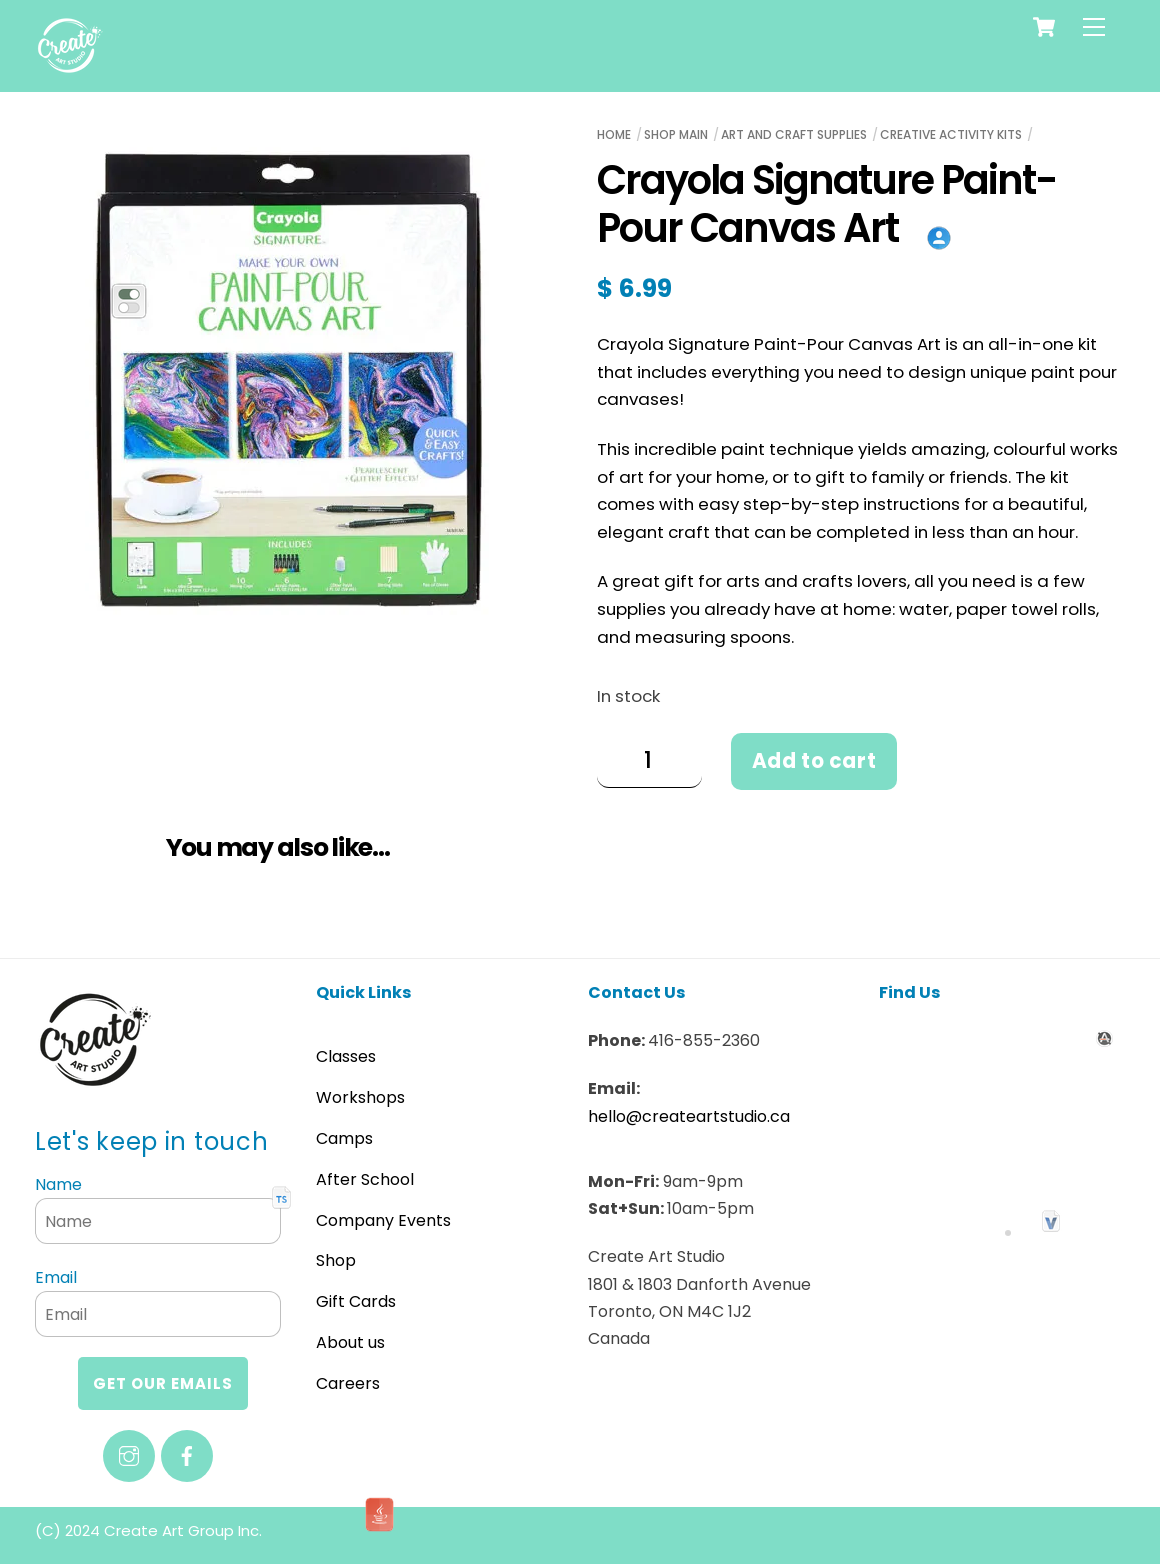 This screenshot has width=1160, height=1564. What do you see at coordinates (1104, 1038) in the screenshot?
I see `check for and install system software updates` at bounding box center [1104, 1038].